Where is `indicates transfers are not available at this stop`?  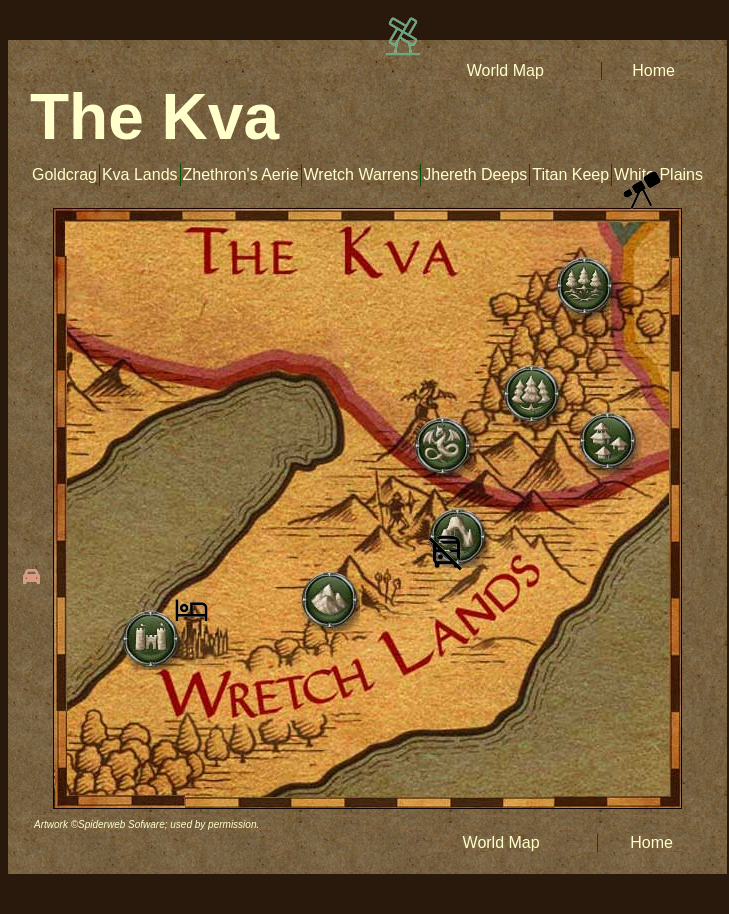 indicates transfers are not available at this stop is located at coordinates (446, 552).